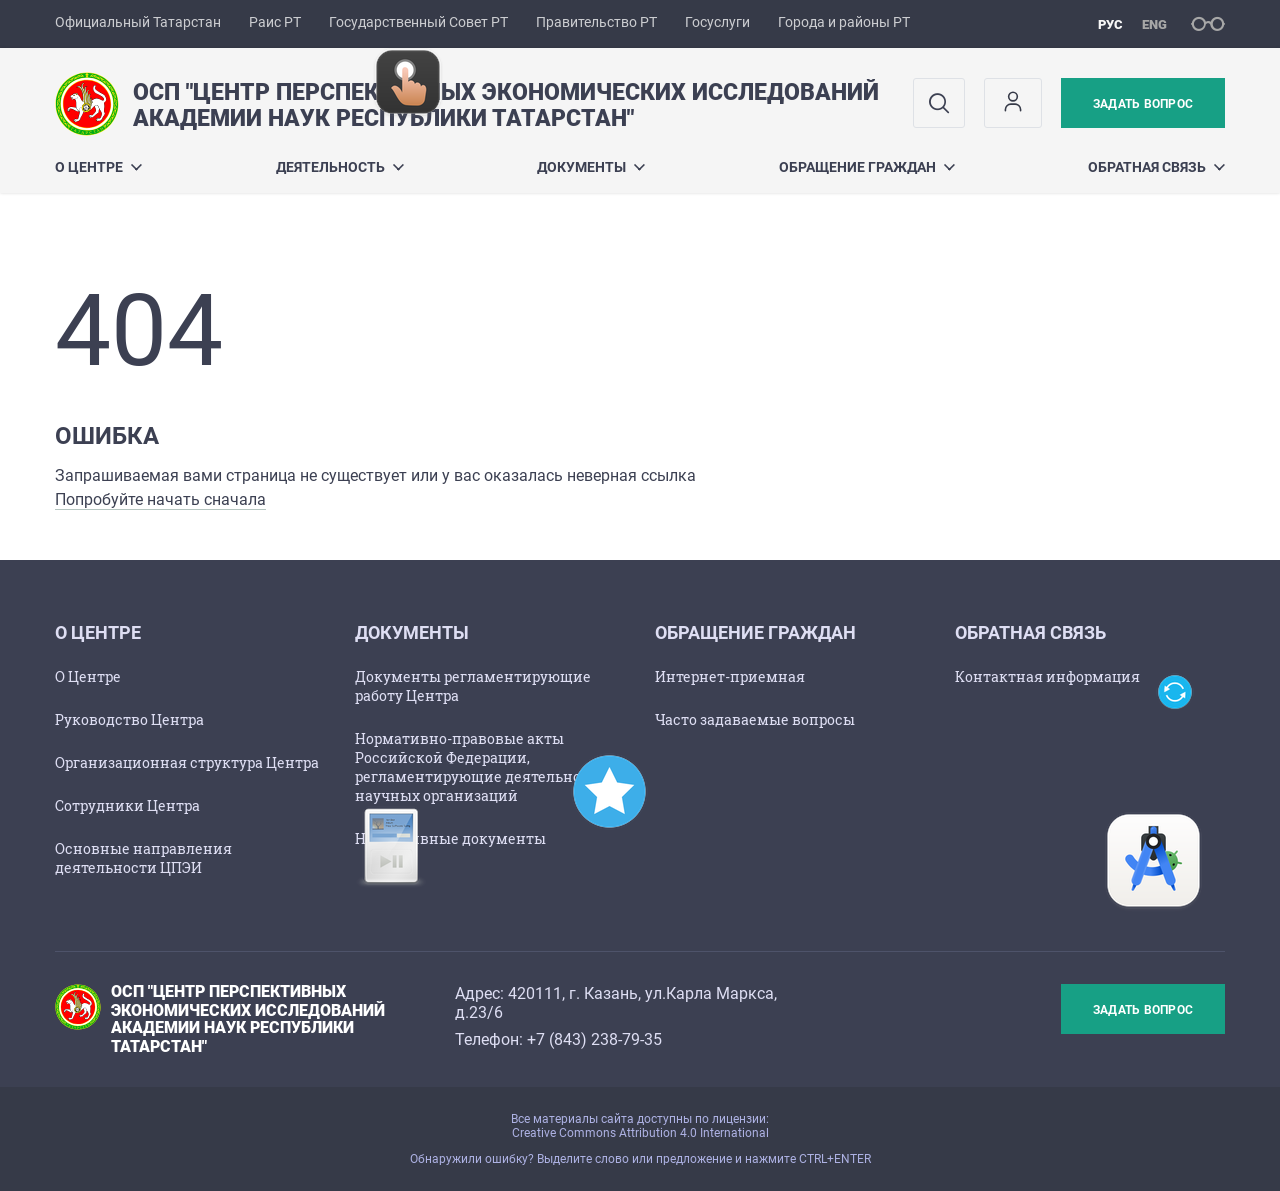 The height and width of the screenshot is (1191, 1280). What do you see at coordinates (408, 83) in the screenshot?
I see `configure touchscreen settings` at bounding box center [408, 83].